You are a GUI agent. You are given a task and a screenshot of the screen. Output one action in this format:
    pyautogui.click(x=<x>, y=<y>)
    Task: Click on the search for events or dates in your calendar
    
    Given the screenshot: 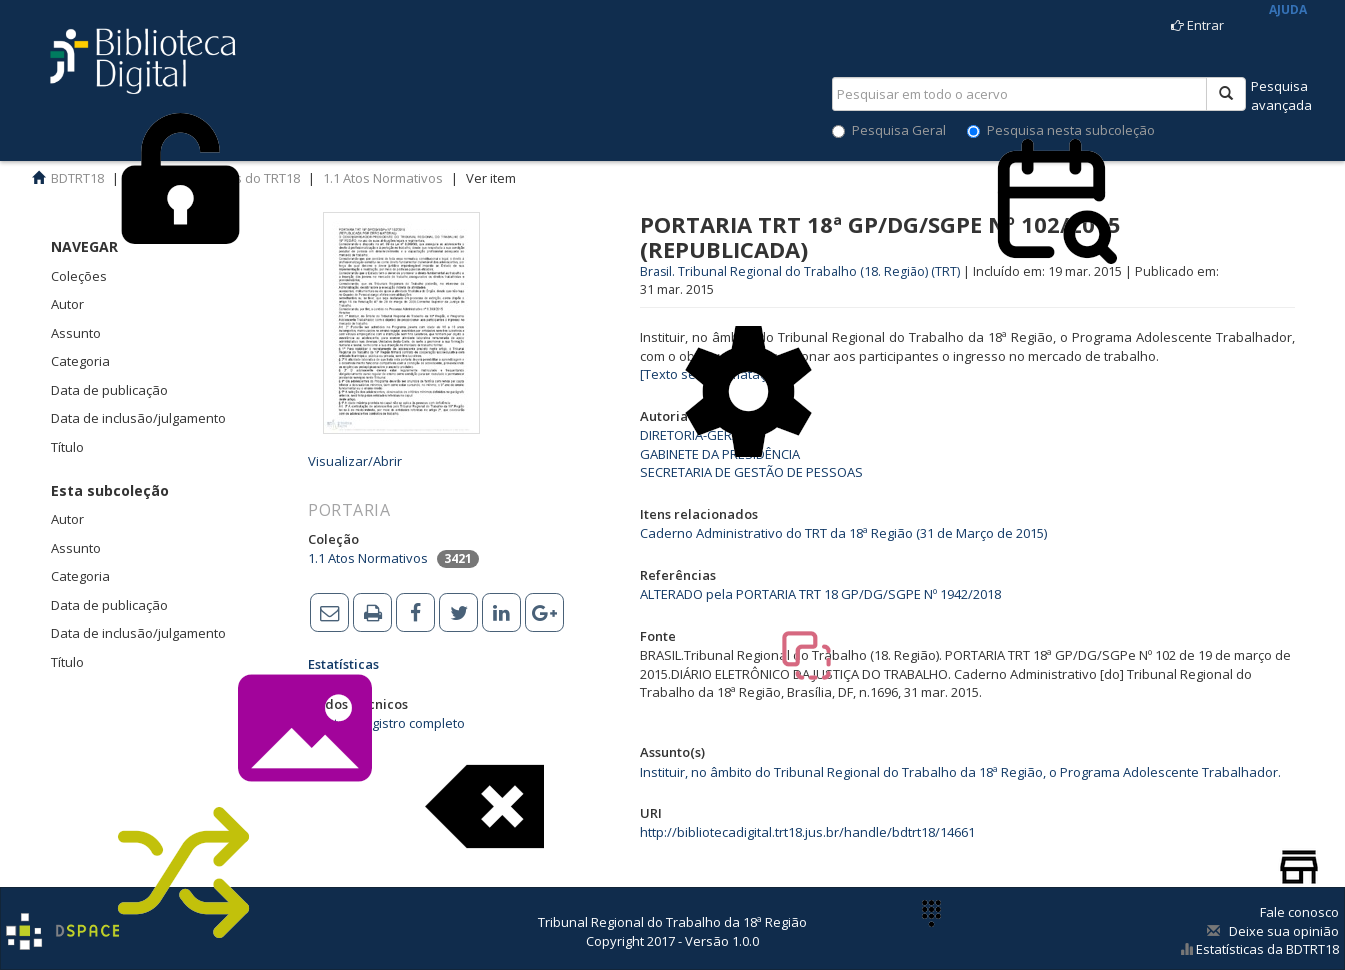 What is the action you would take?
    pyautogui.click(x=1051, y=198)
    